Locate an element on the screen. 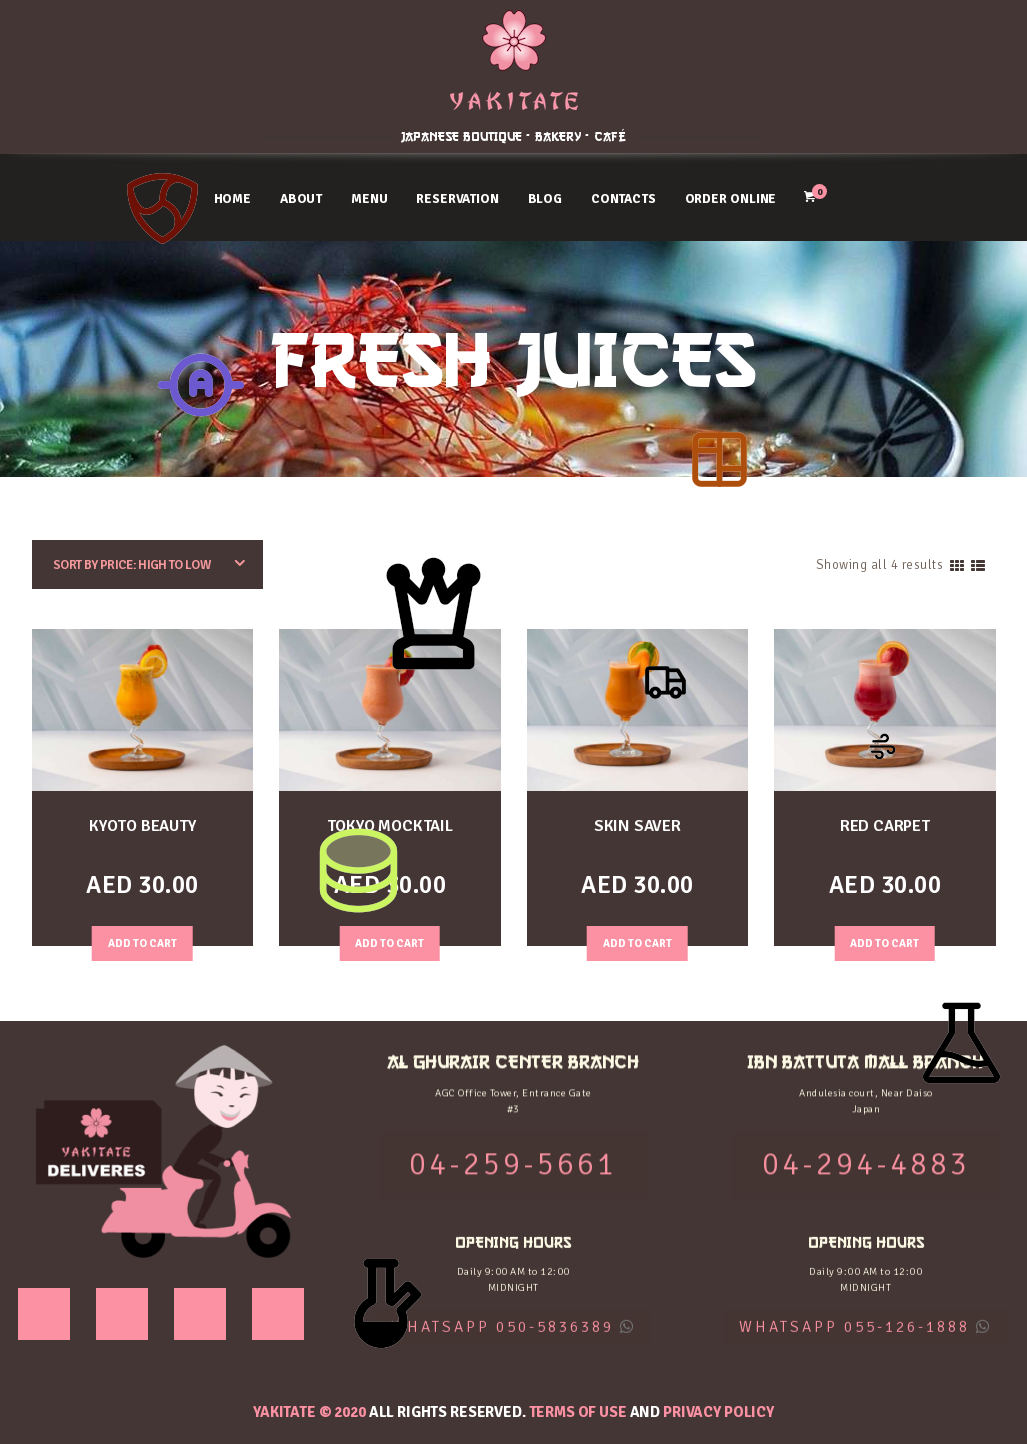  access smoking or cannabis-related content is located at coordinates (385, 1303).